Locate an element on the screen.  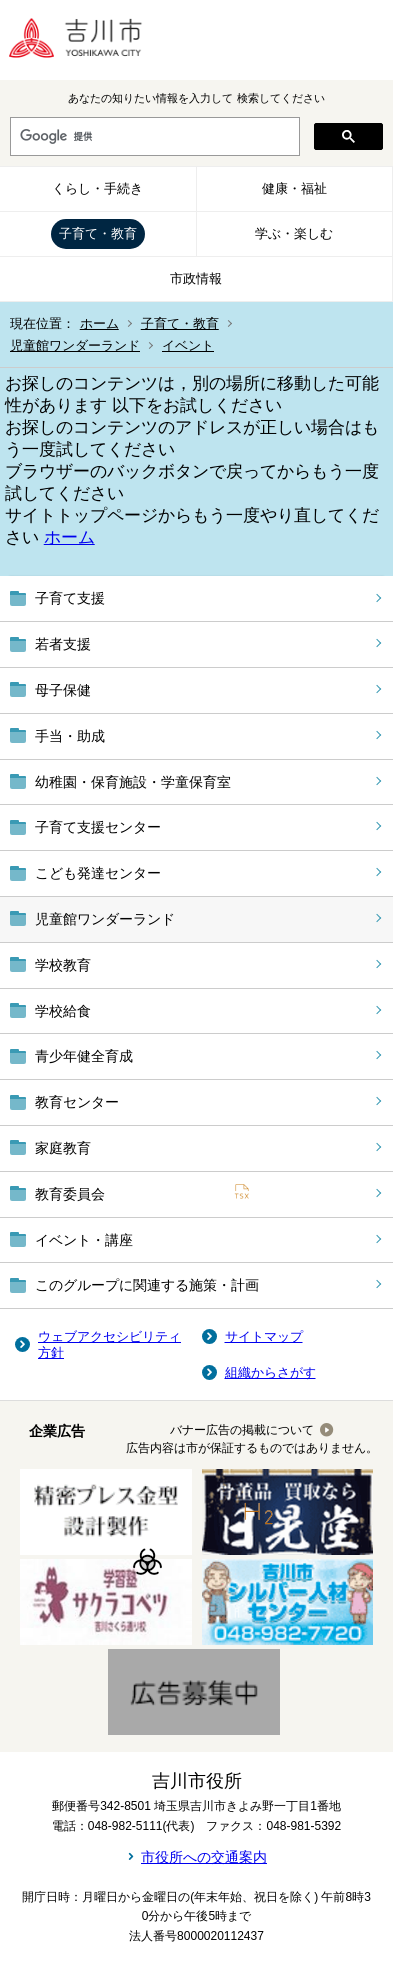
indicates hazardous or dangerous content is located at coordinates (147, 1562).